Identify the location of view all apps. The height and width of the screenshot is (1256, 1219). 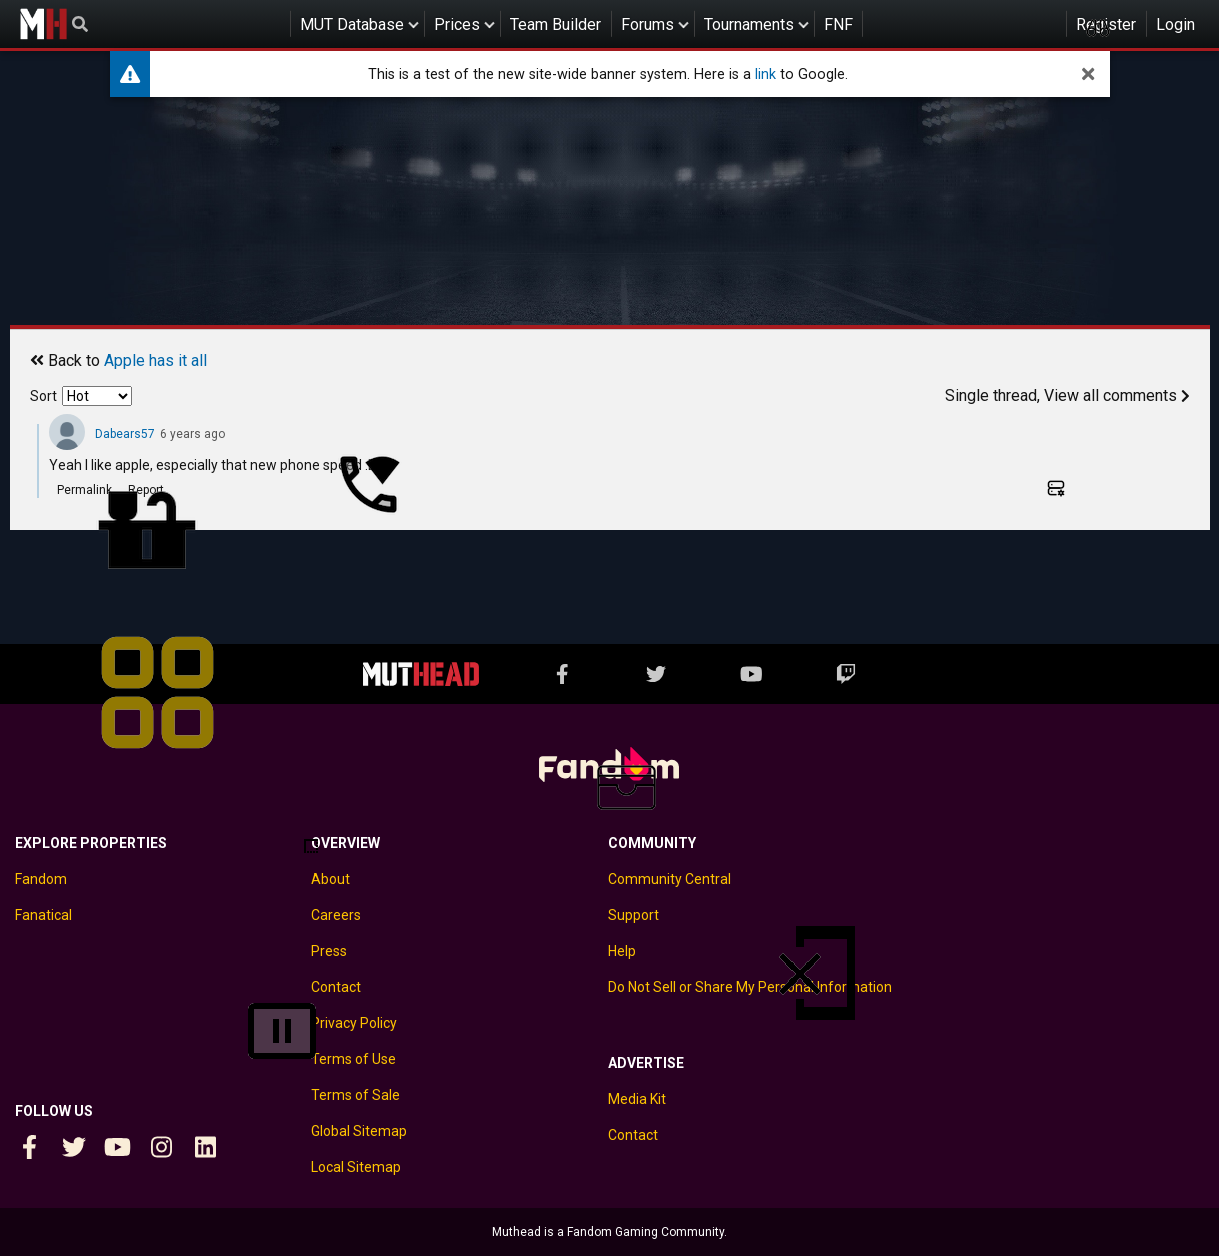
(157, 692).